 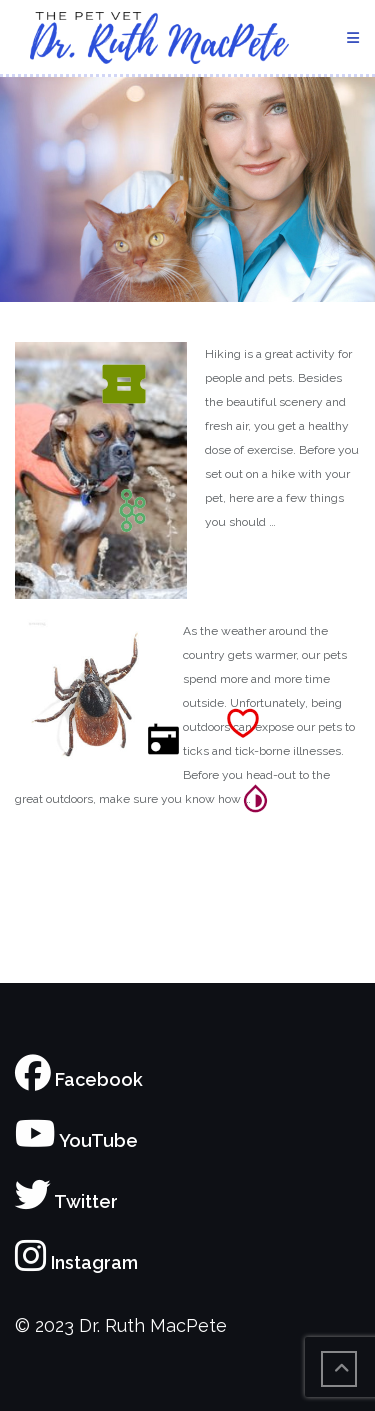 I want to click on listen to radio or audio broadcasts, so click(x=163, y=740).